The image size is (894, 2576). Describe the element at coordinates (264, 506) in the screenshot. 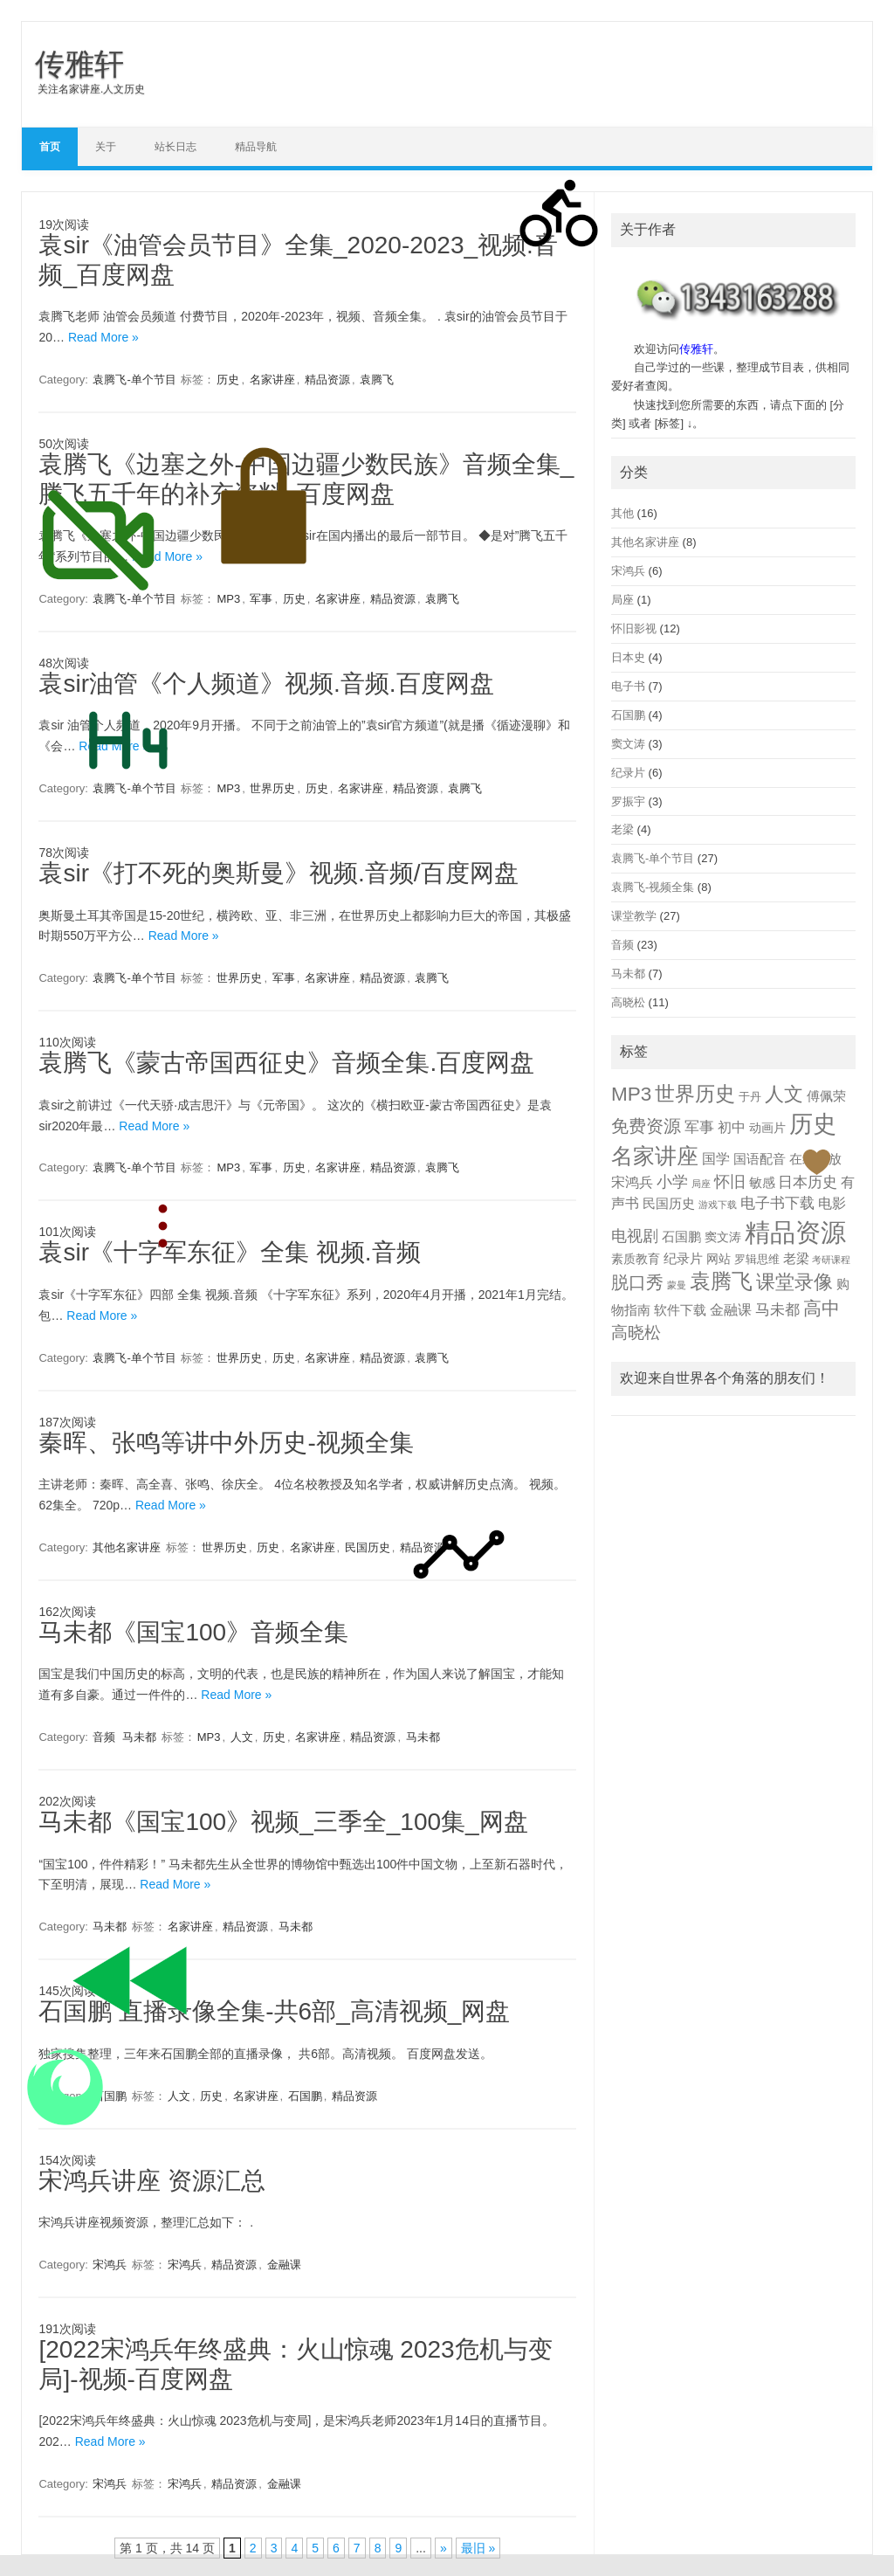

I see `indicates a locked or secured item` at that location.